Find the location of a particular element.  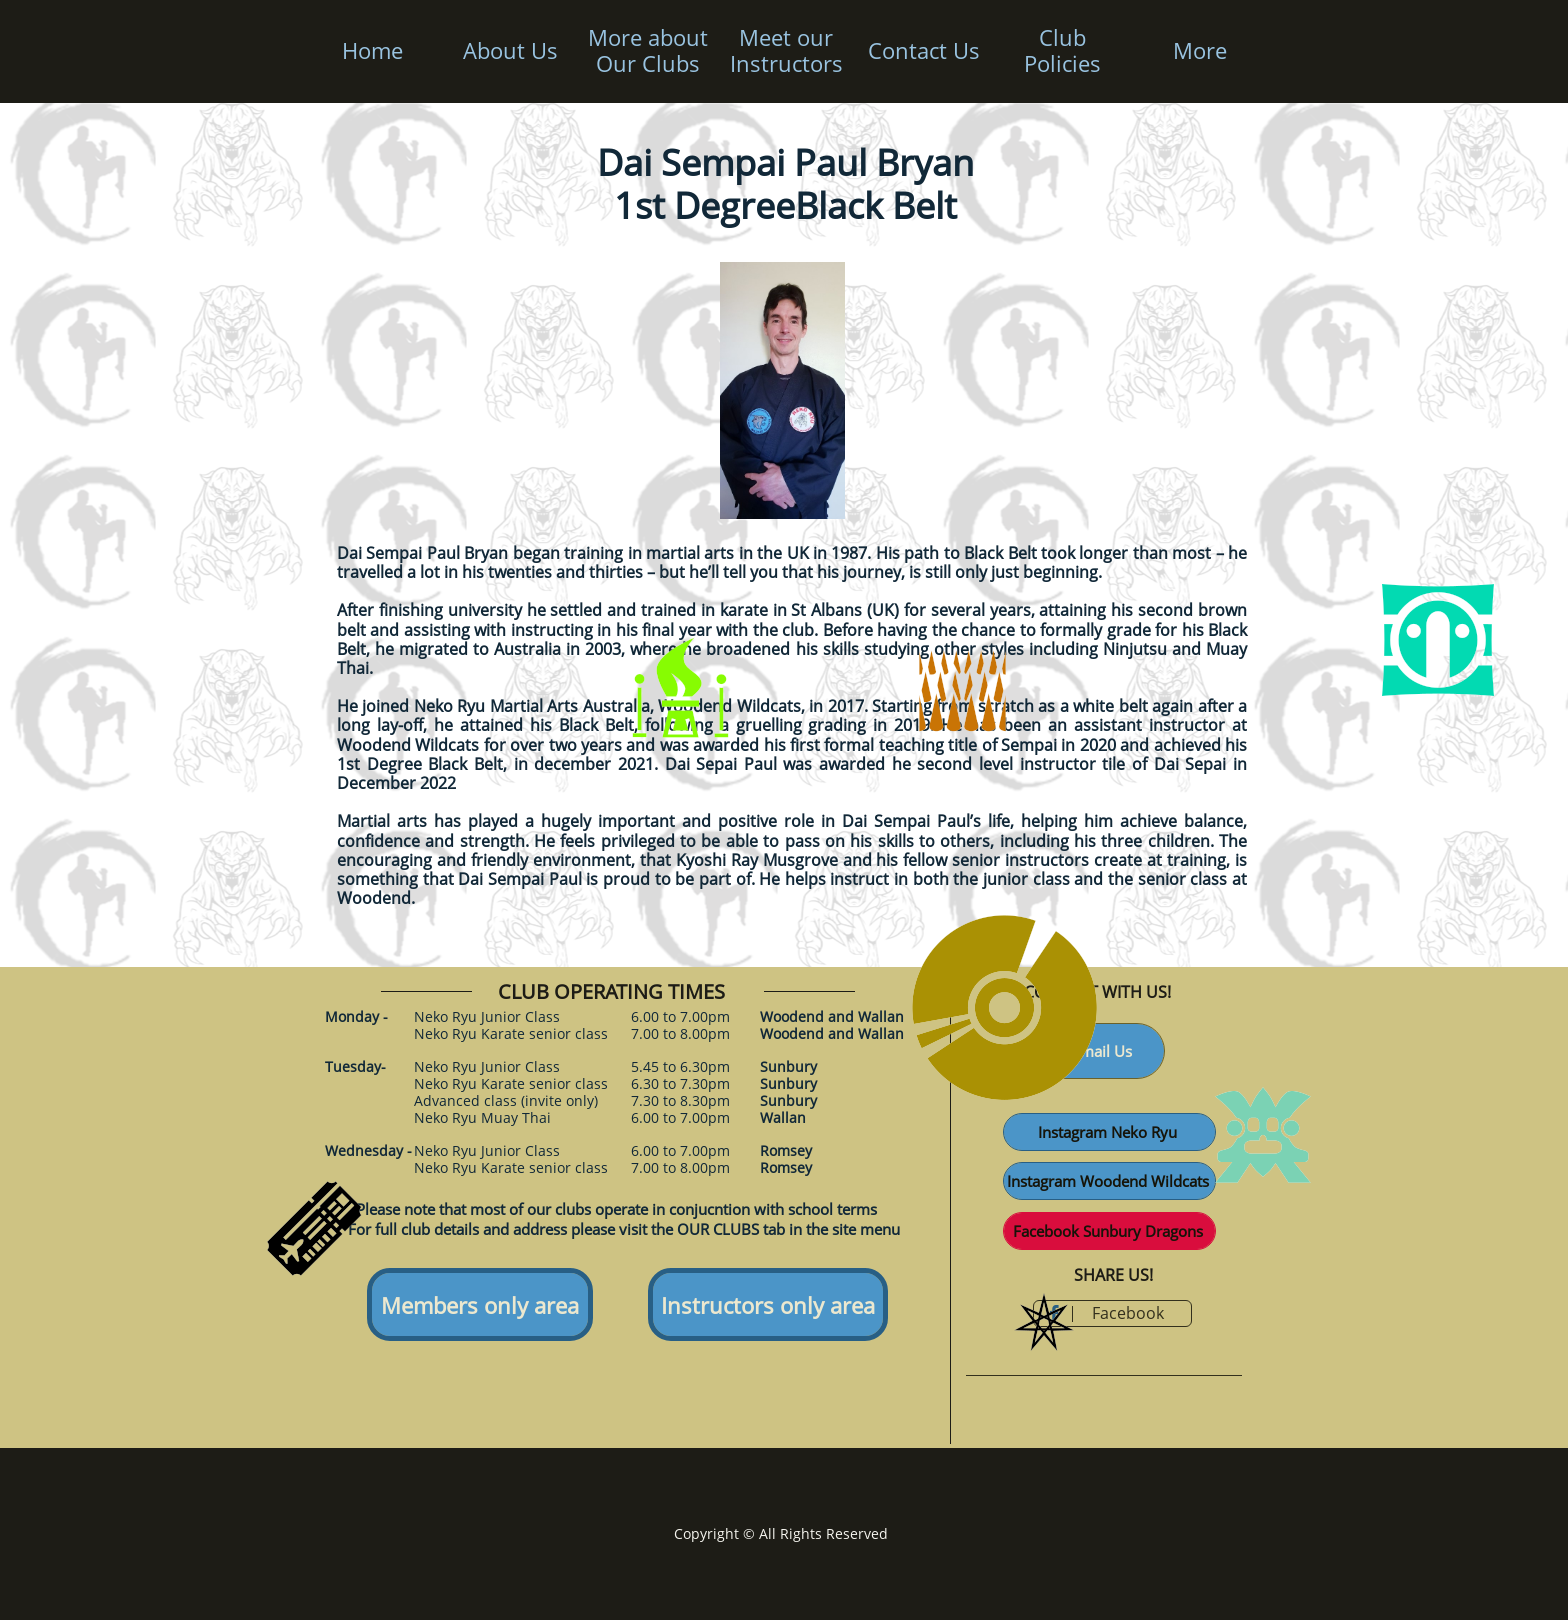

access music or audio files is located at coordinates (1004, 1007).